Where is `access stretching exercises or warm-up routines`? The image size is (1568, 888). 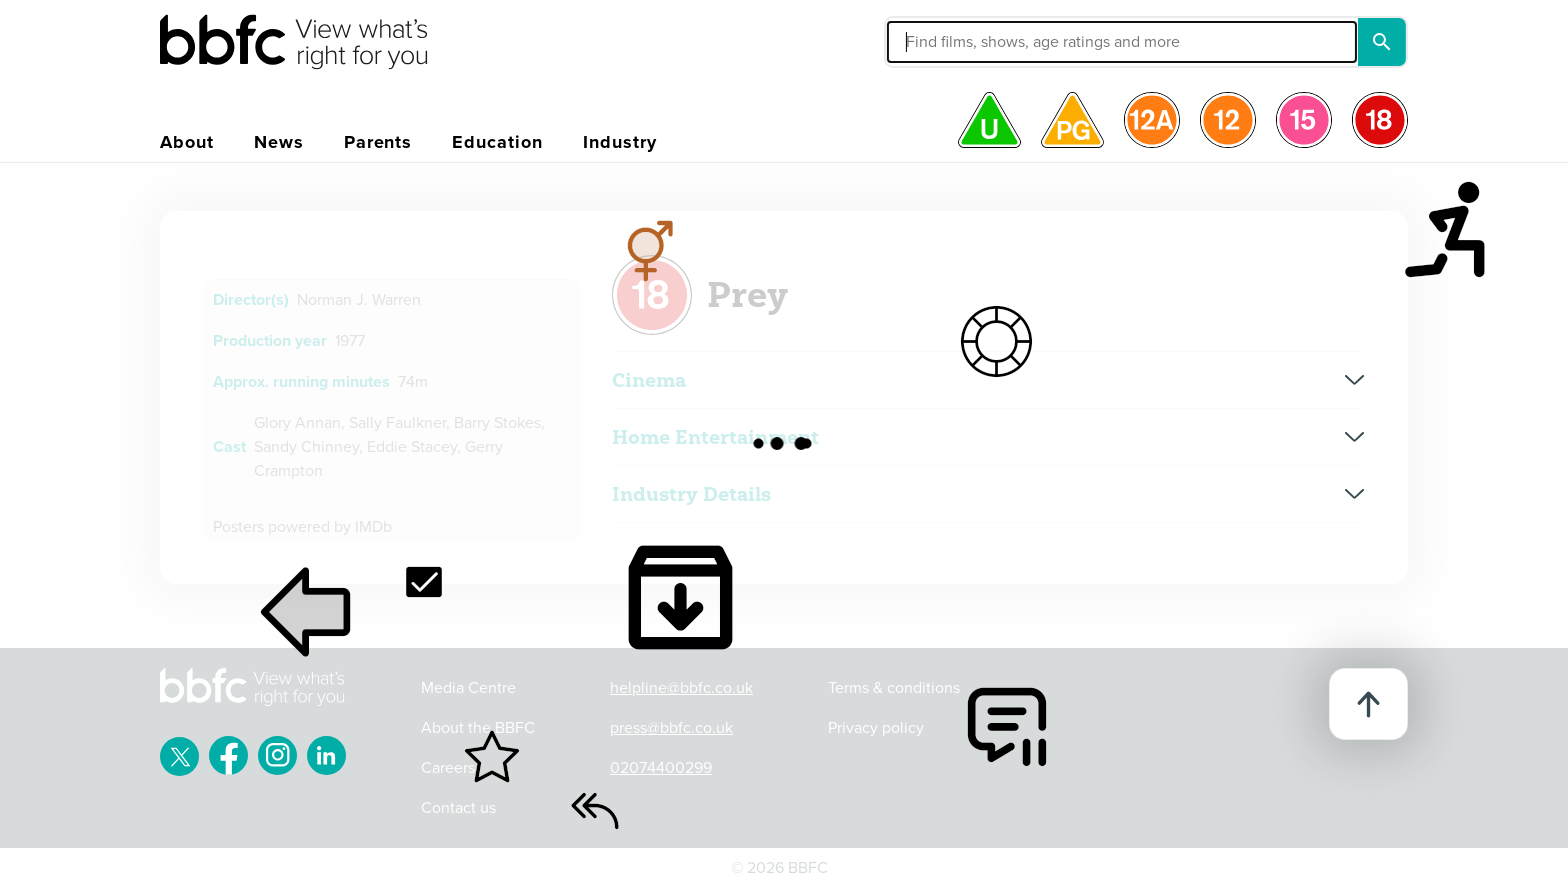 access stretching exercises or warm-up routines is located at coordinates (1447, 229).